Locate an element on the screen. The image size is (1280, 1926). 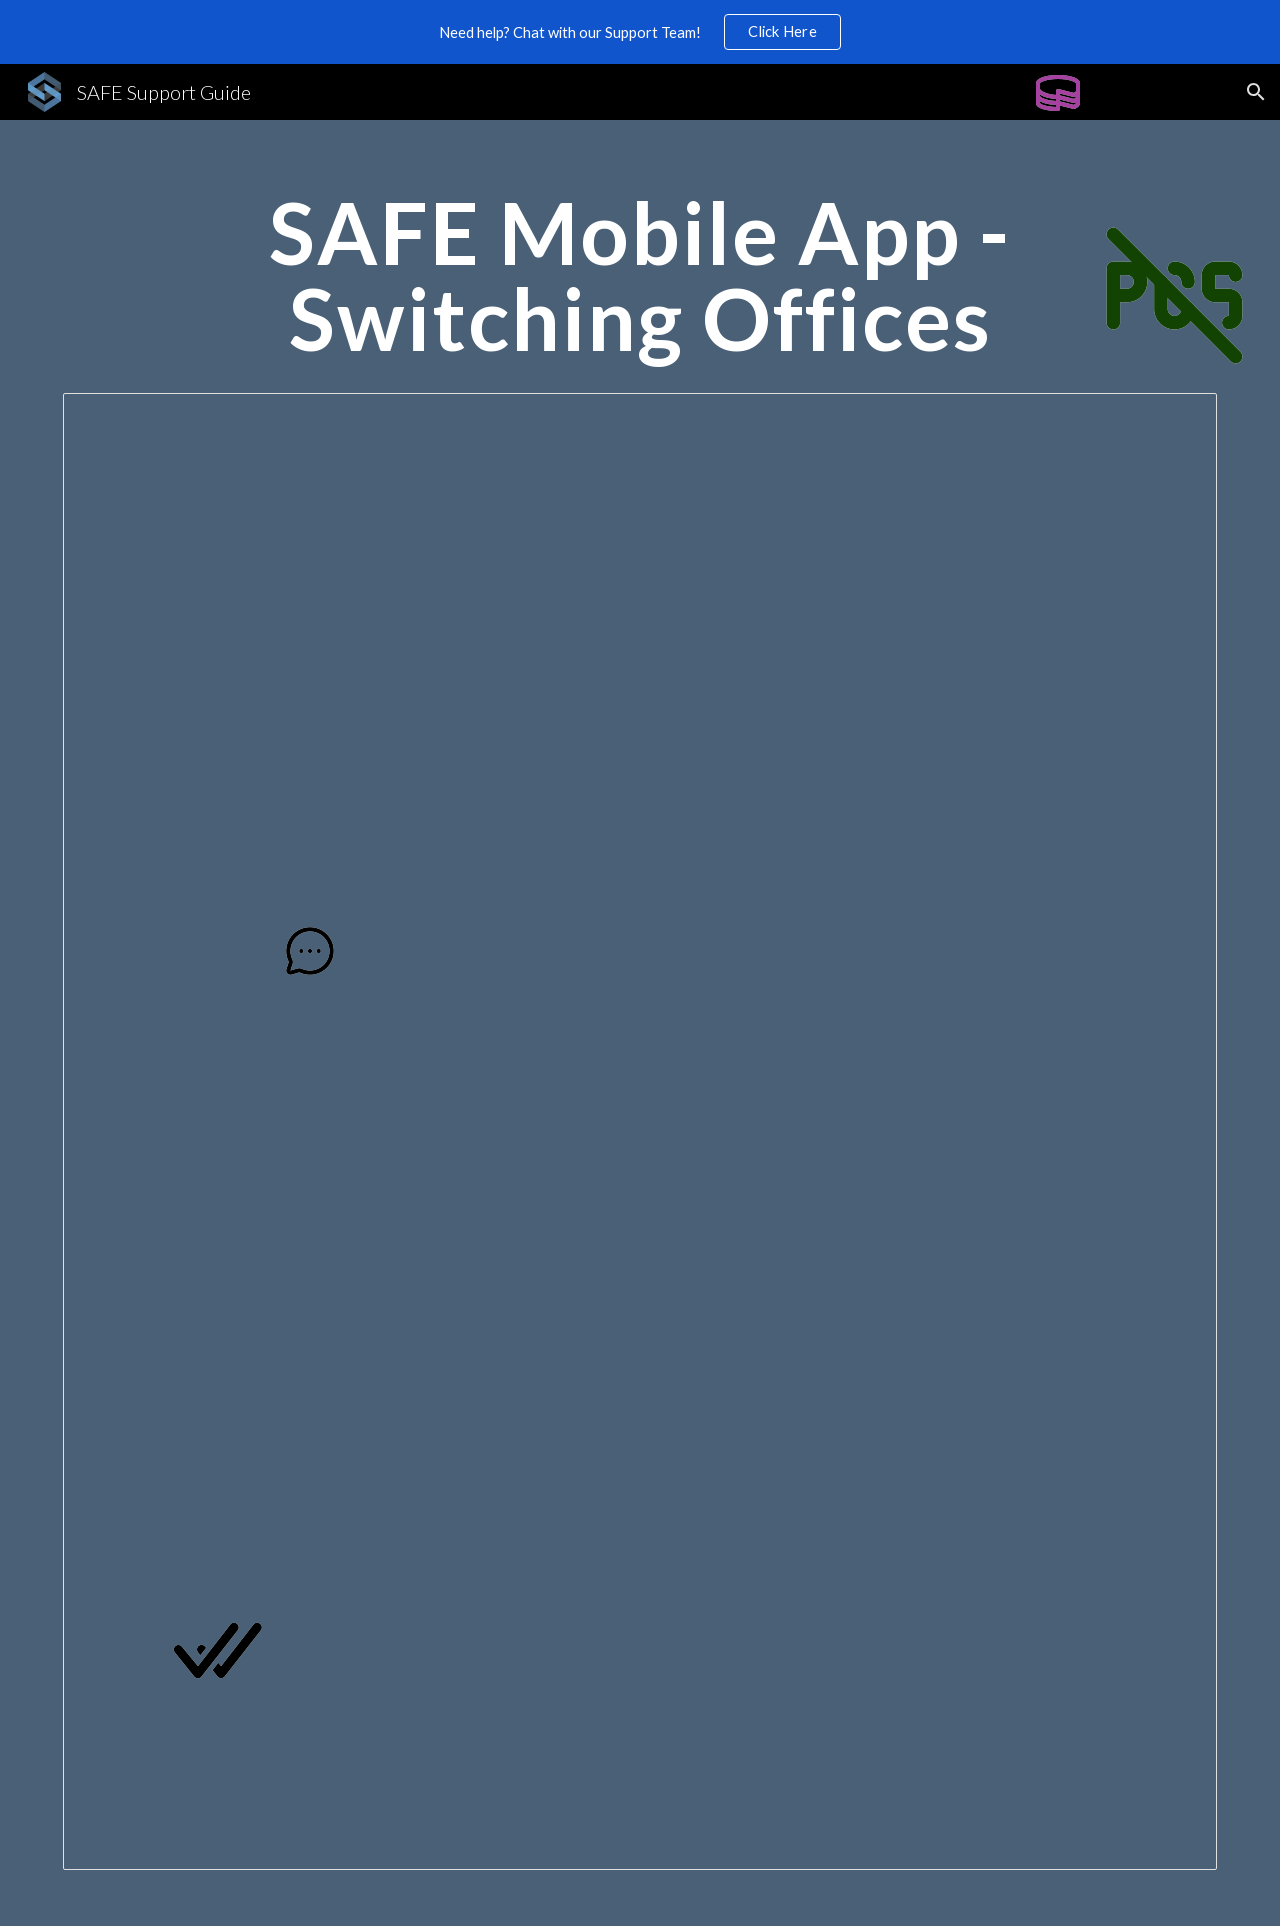
CakePHP framework logo is located at coordinates (1058, 93).